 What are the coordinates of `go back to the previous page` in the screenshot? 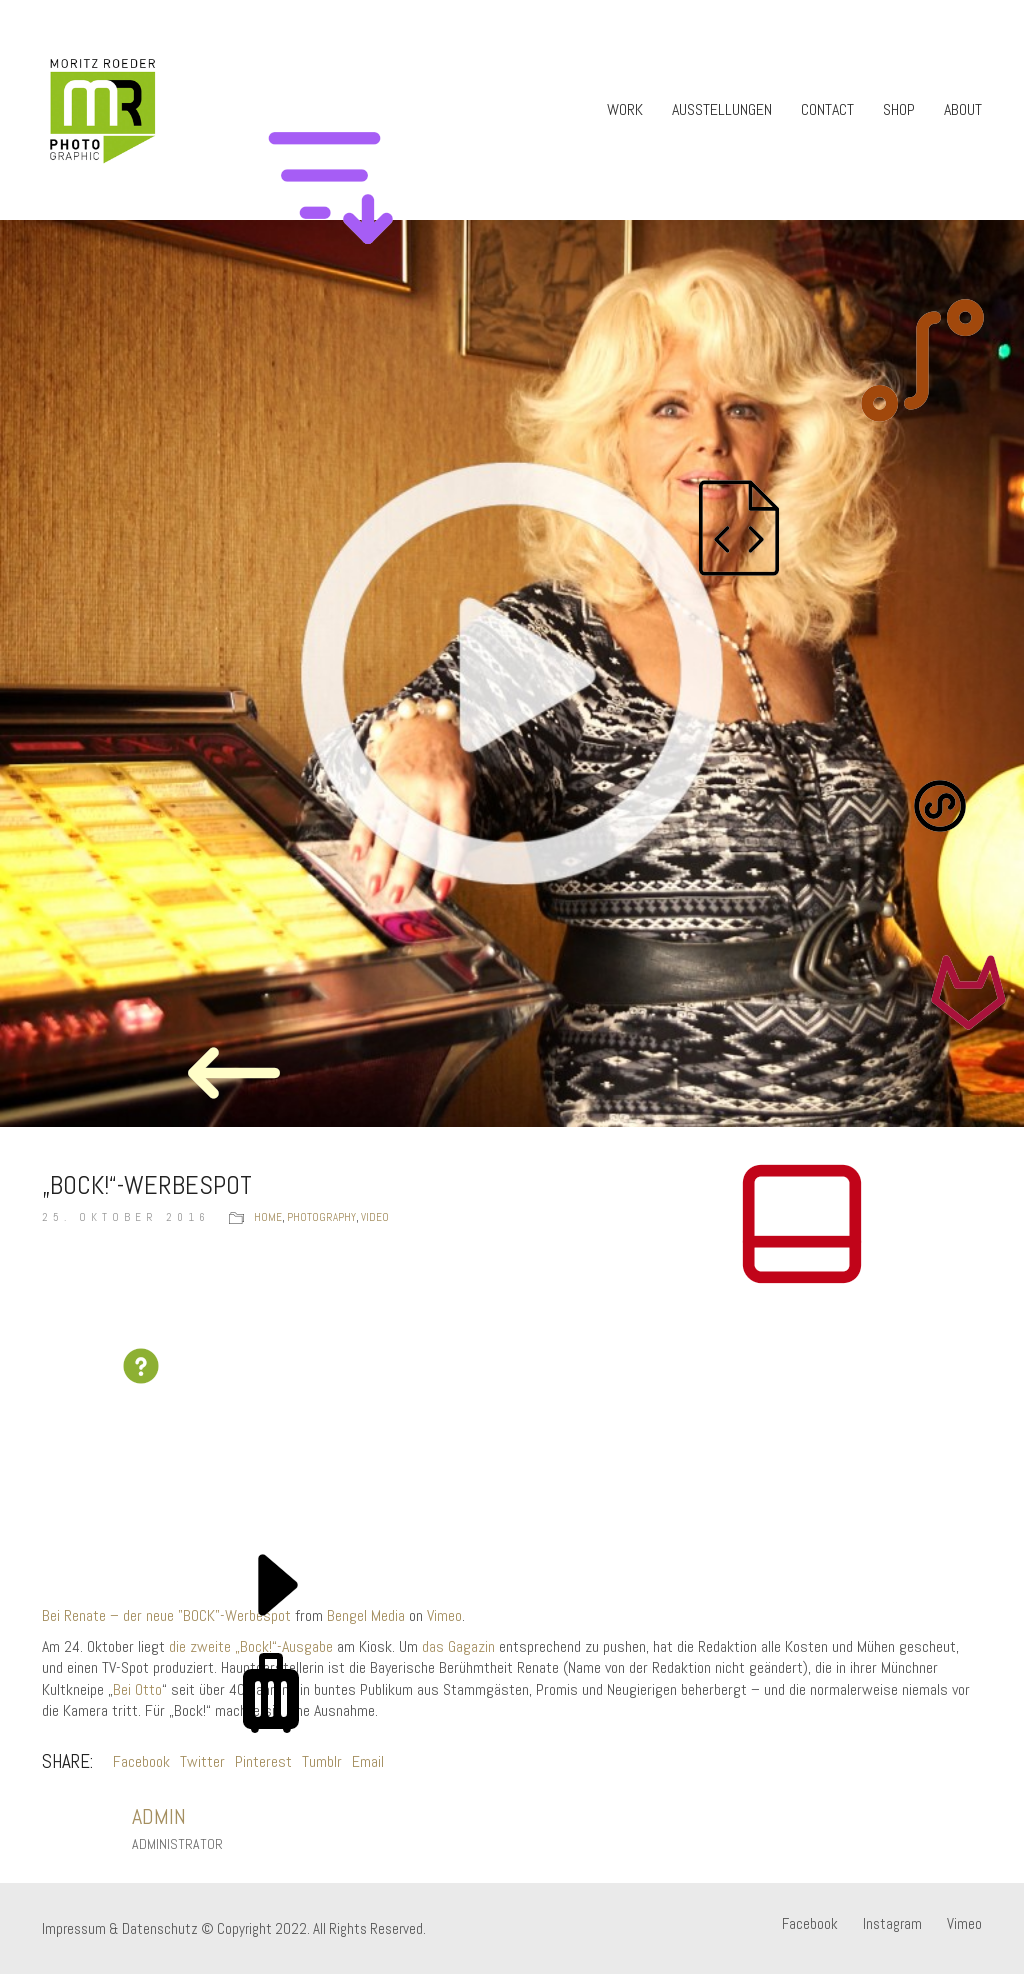 It's located at (234, 1073).